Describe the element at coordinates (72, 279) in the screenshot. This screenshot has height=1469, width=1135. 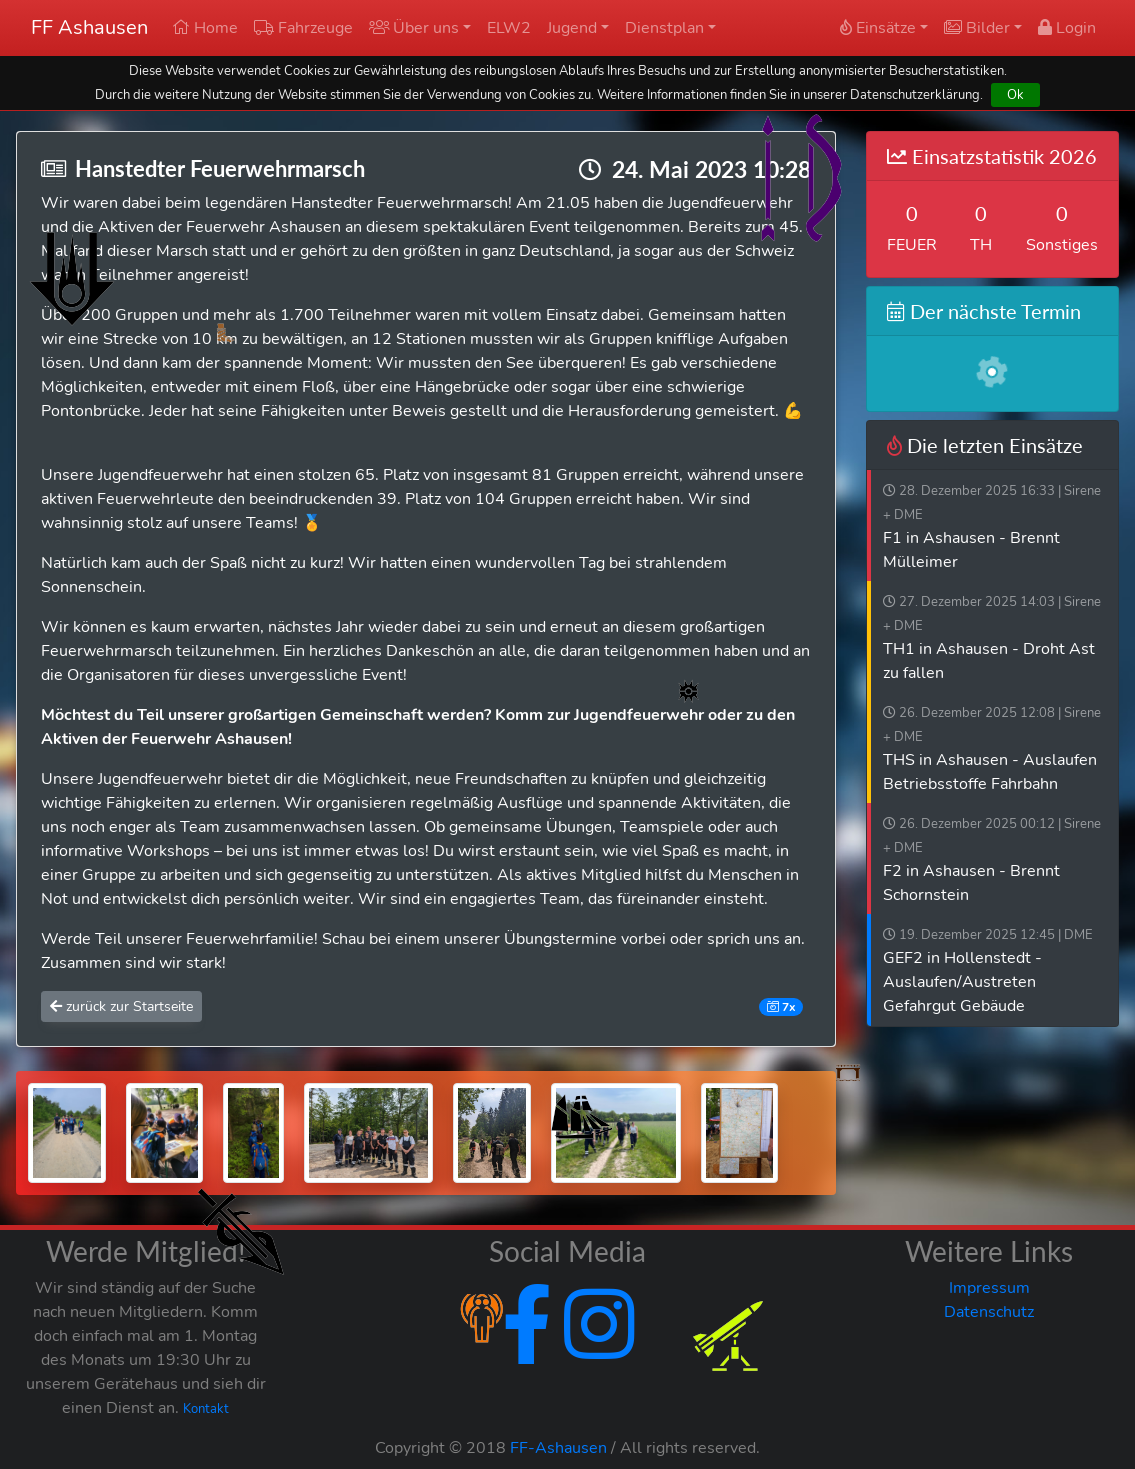
I see `indicates falling rock hazard or danger zone` at that location.